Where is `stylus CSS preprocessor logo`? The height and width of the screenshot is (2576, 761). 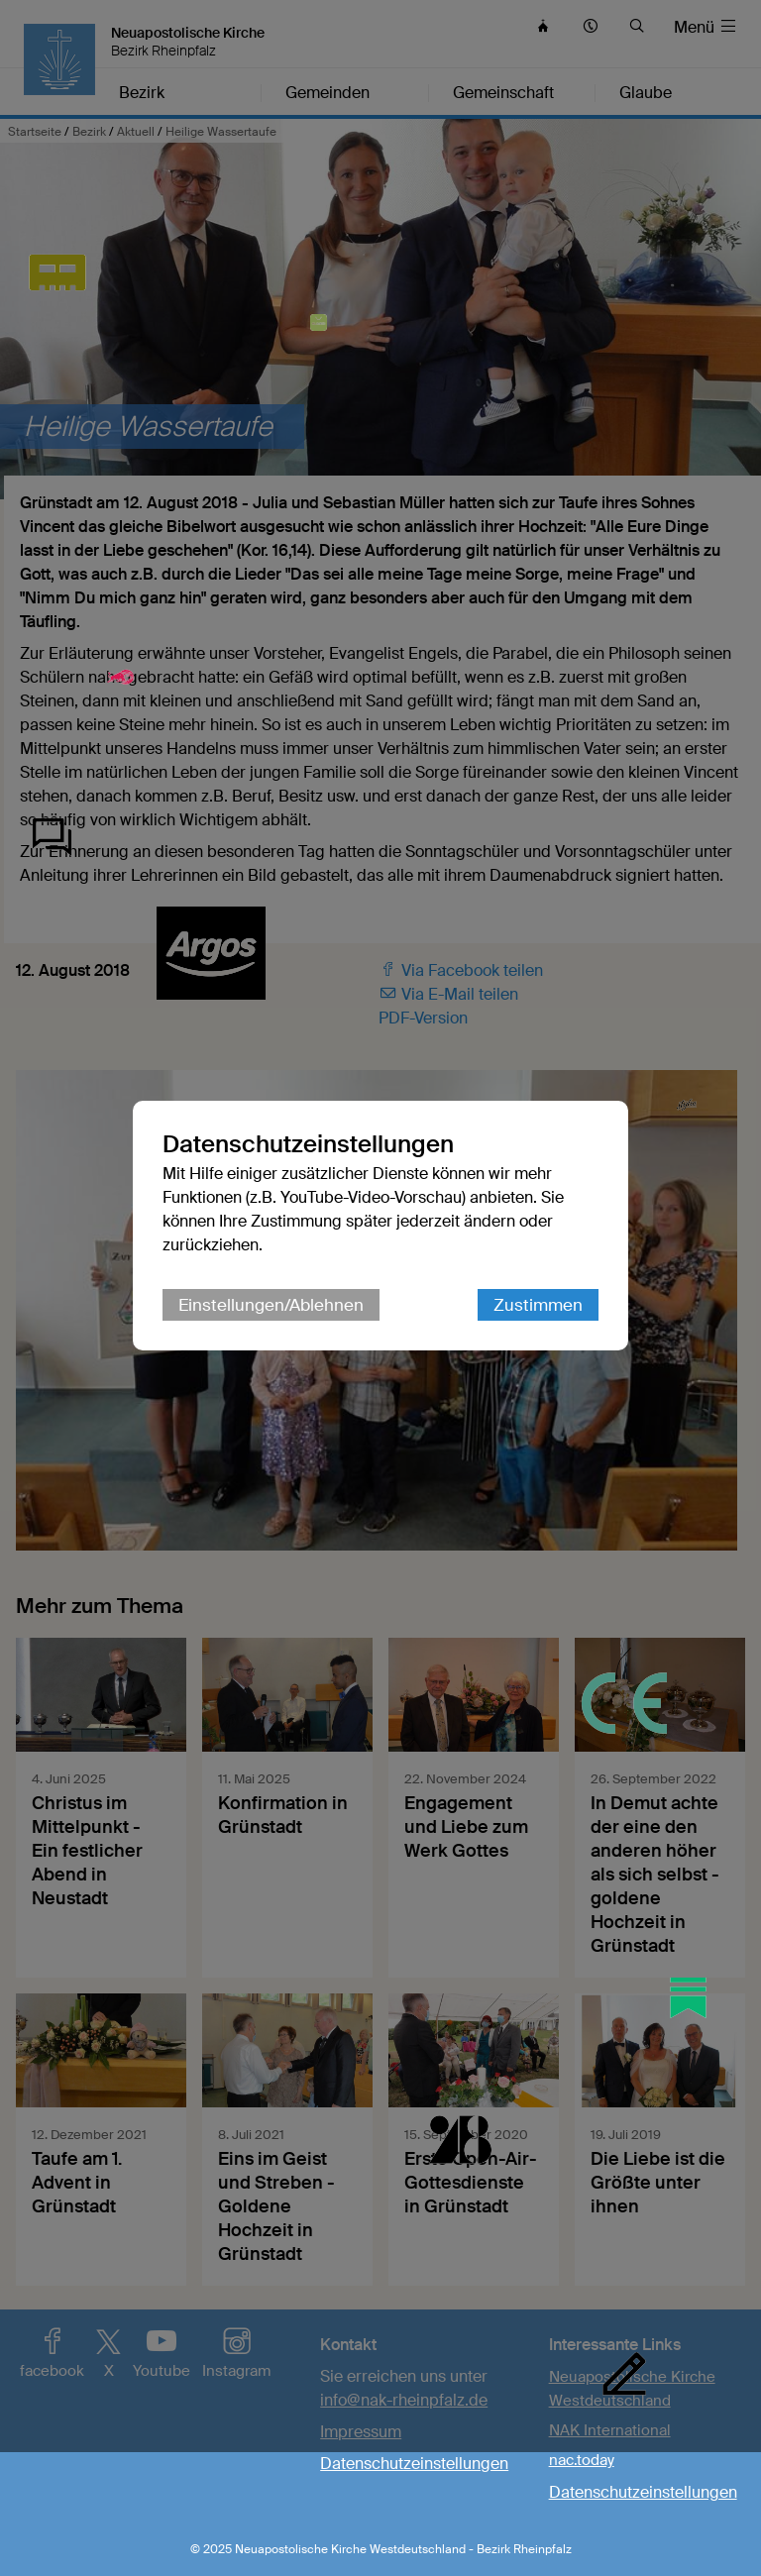 stylus CSS preprocessor logo is located at coordinates (687, 1105).